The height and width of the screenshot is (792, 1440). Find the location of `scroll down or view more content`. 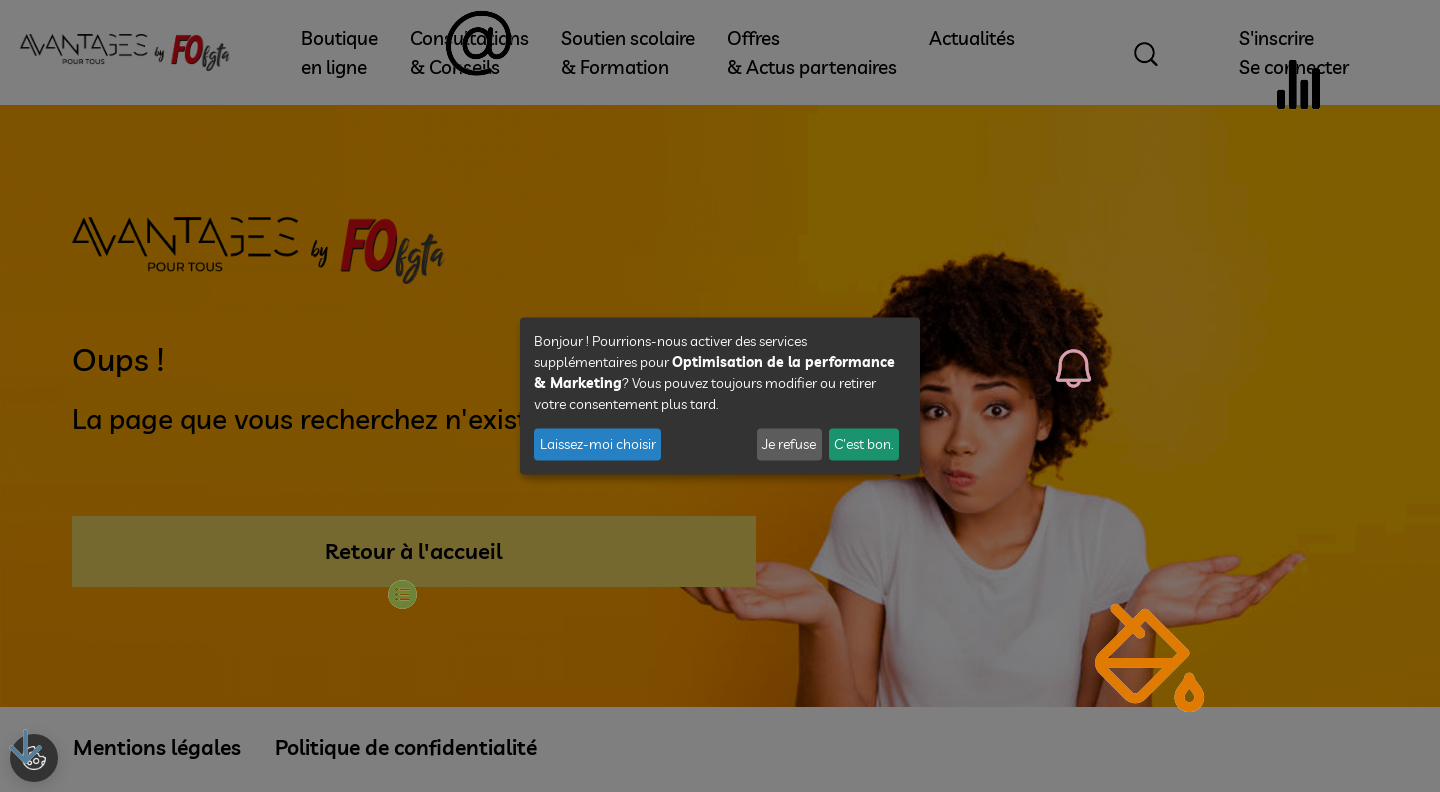

scroll down or view more content is located at coordinates (25, 746).